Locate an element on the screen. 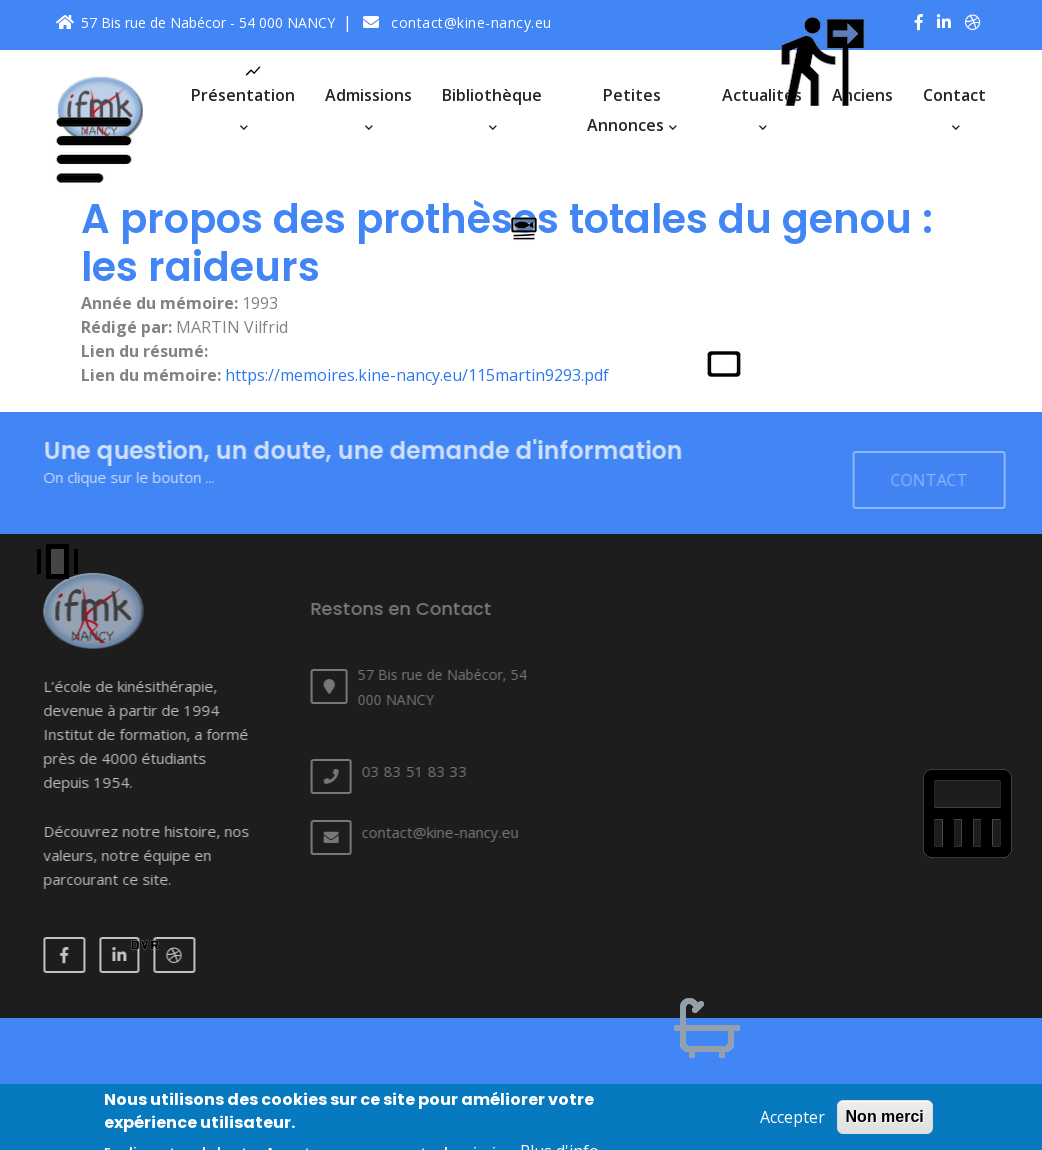 The image size is (1042, 1150). view document subject or content summary is located at coordinates (94, 150).